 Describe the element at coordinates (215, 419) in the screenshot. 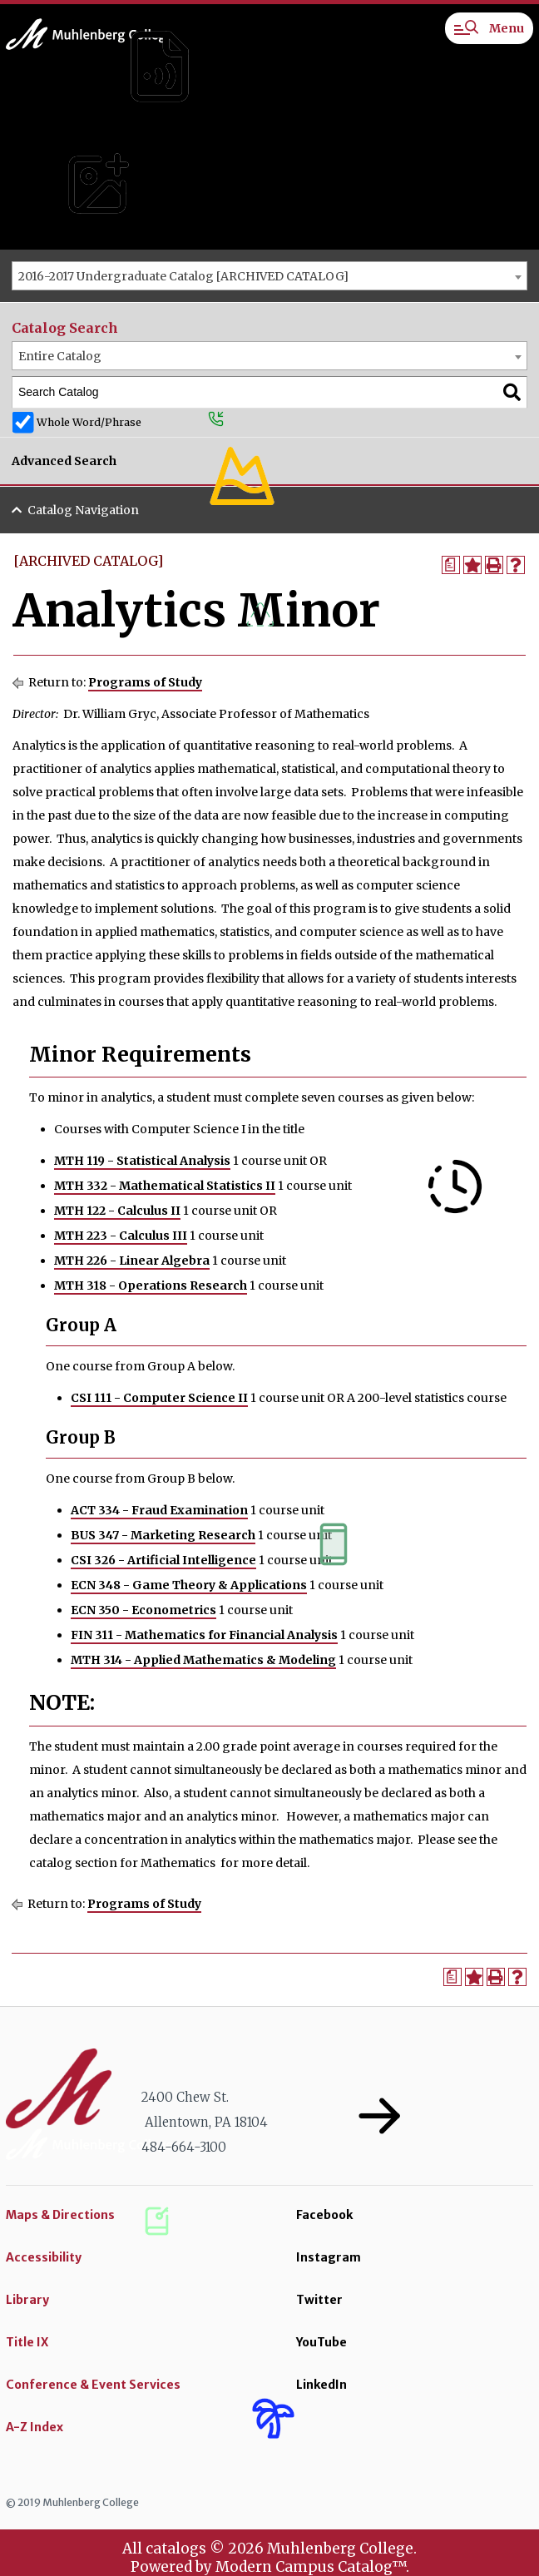

I see `incoming call notification` at that location.